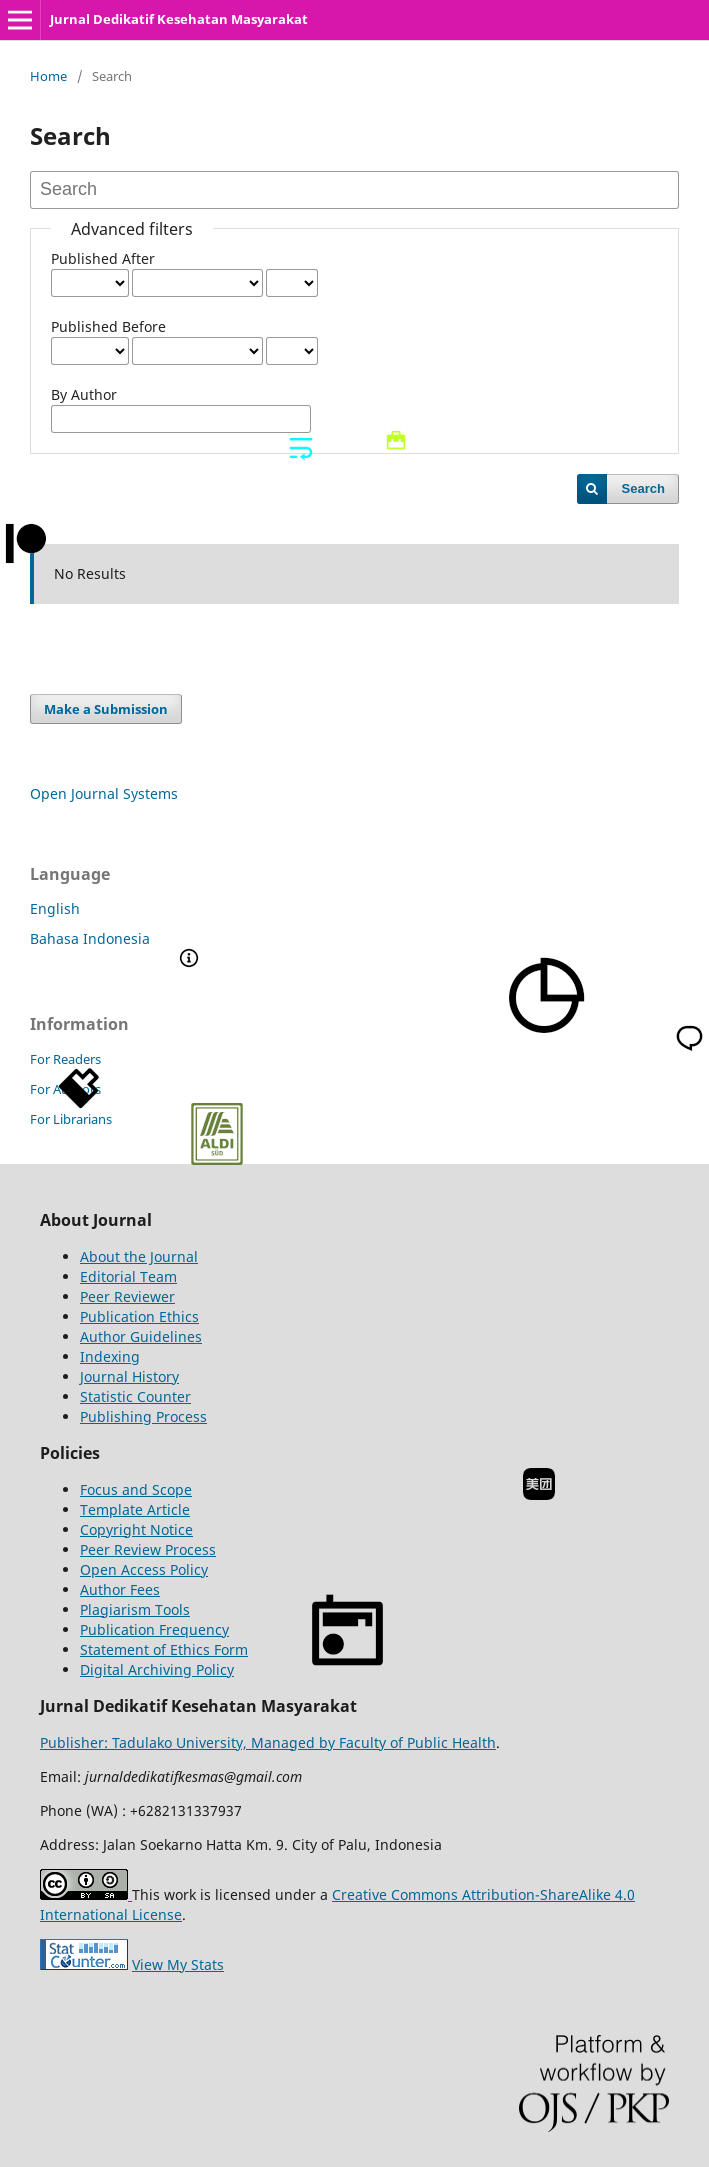  Describe the element at coordinates (544, 998) in the screenshot. I see `view business analytics or statistics` at that location.